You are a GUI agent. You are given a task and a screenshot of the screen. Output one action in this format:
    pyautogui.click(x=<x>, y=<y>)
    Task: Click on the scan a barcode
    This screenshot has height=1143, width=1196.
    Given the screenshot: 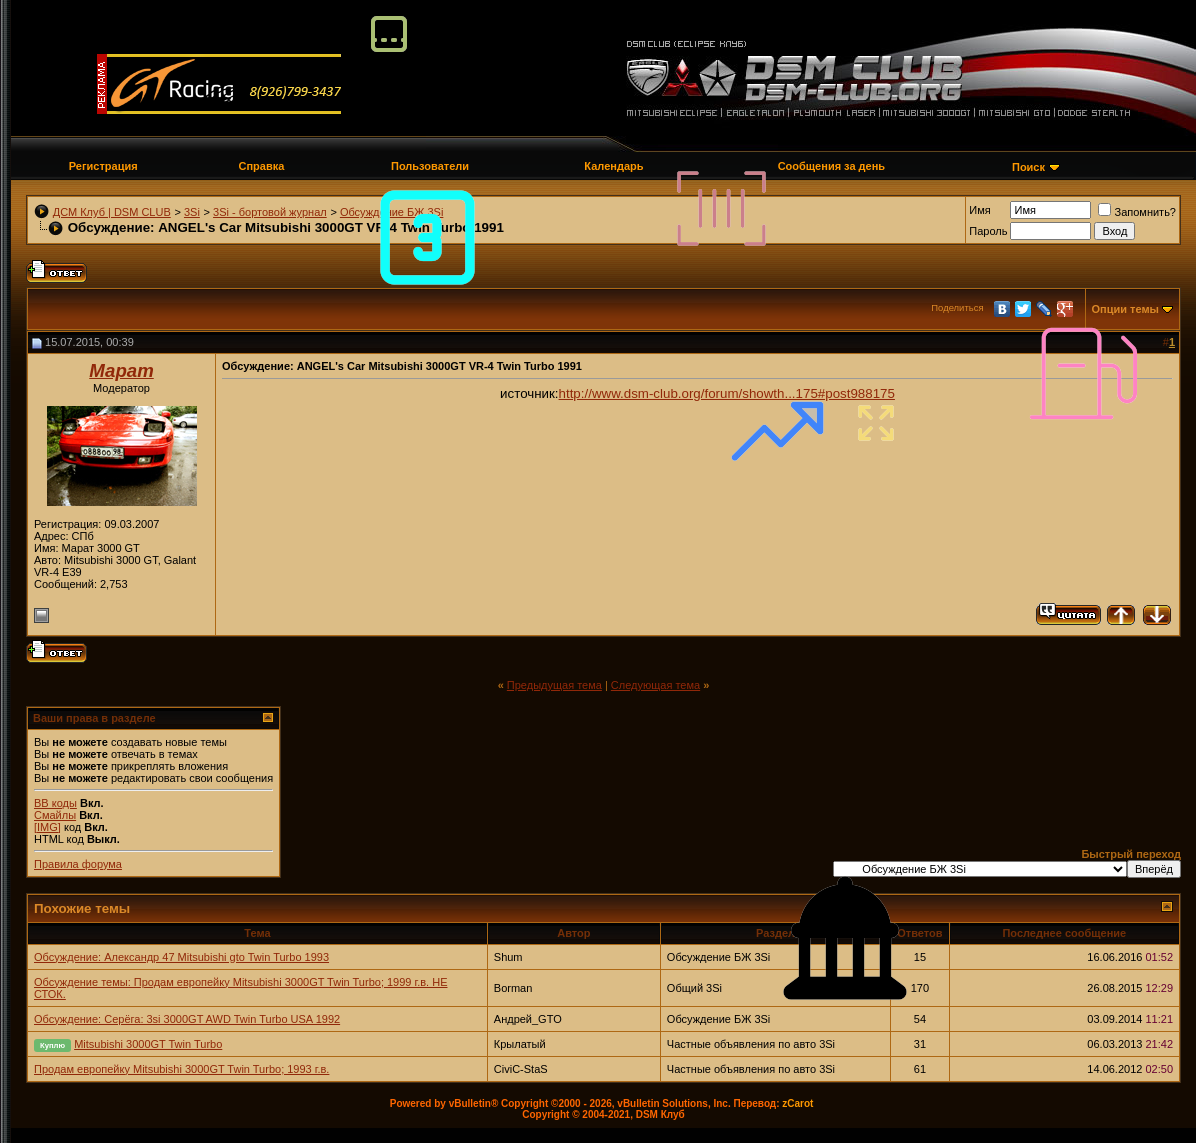 What is the action you would take?
    pyautogui.click(x=721, y=208)
    